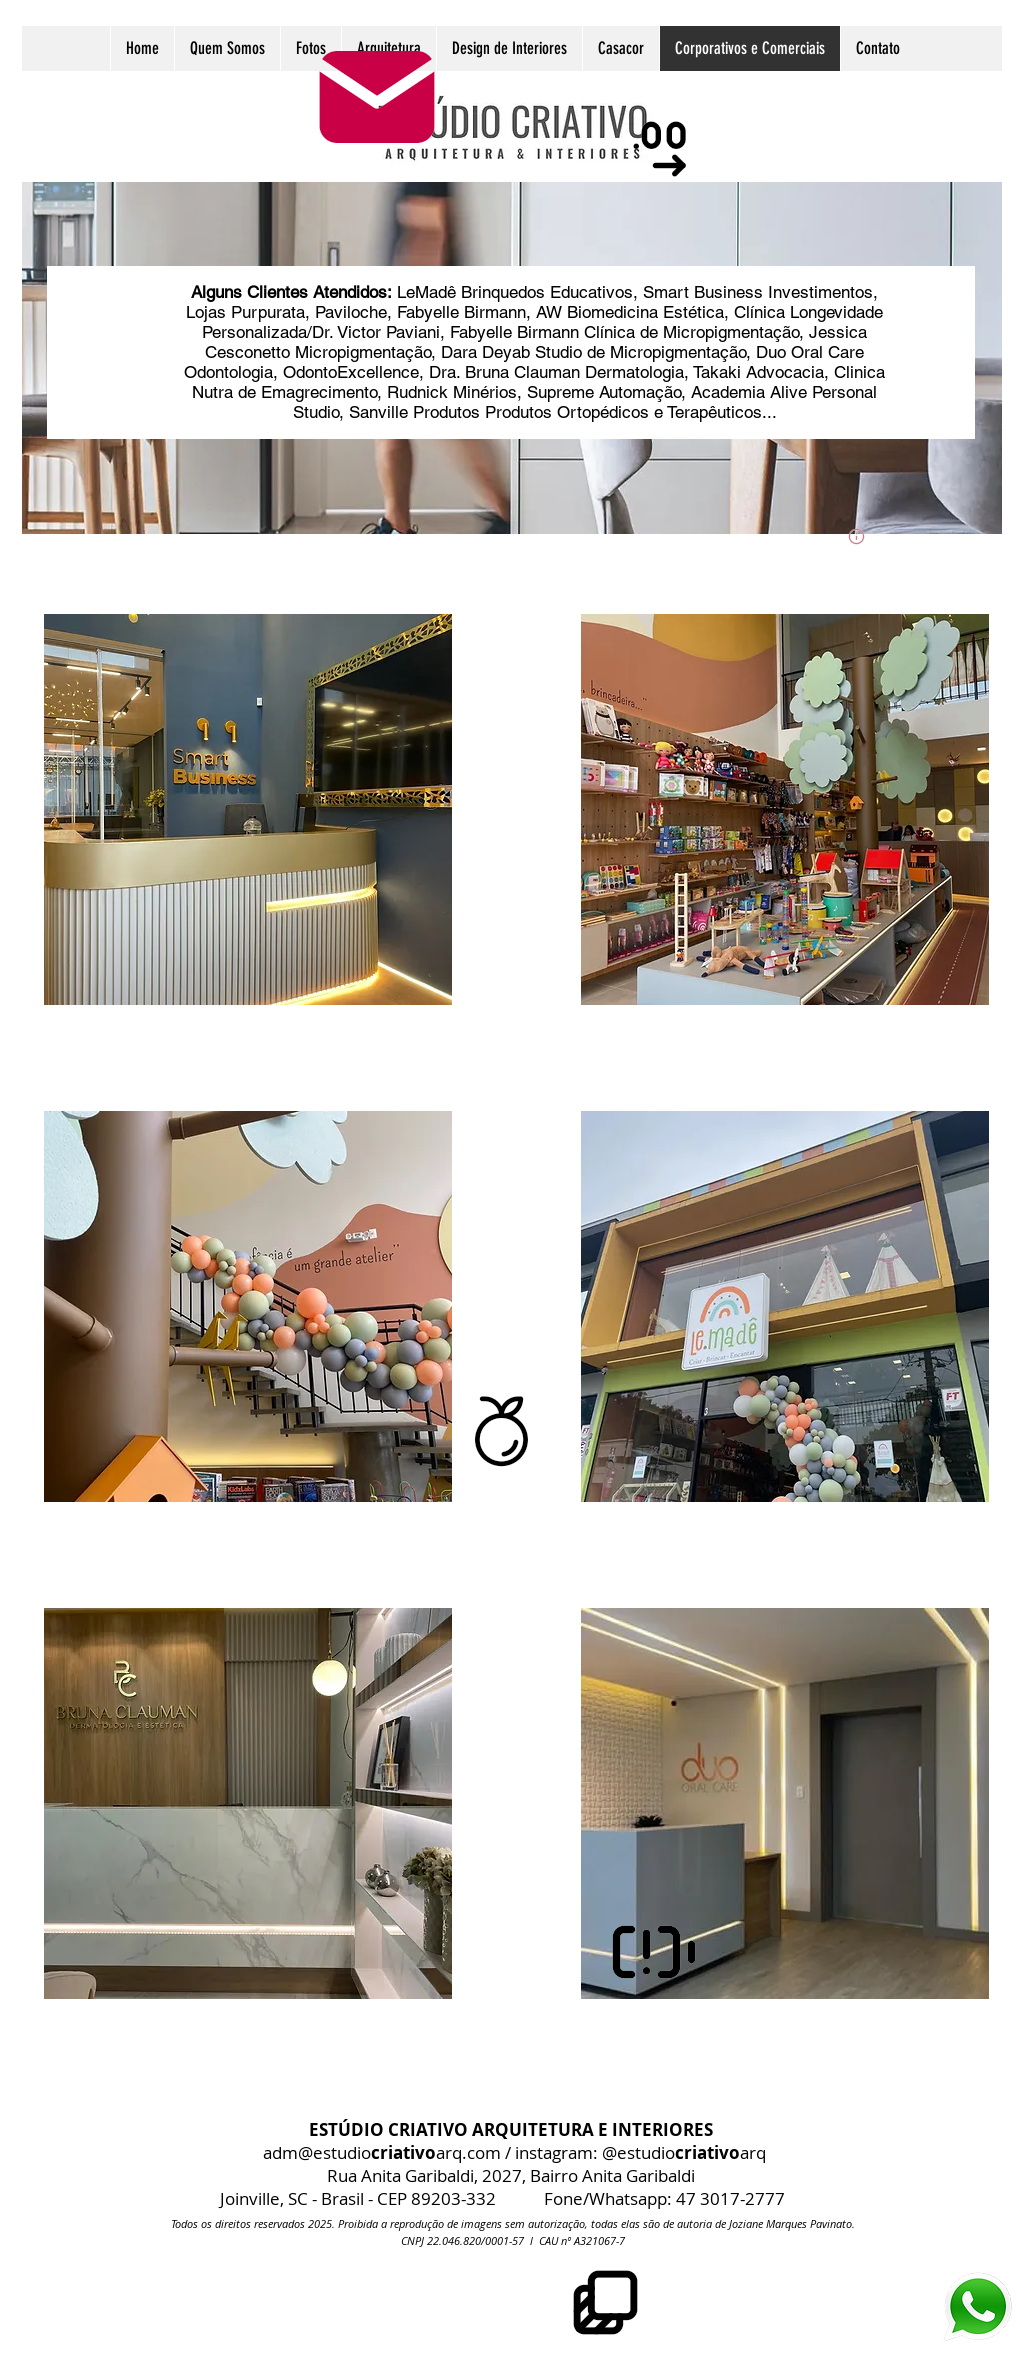  I want to click on select the bottom layer in a stack, so click(605, 2302).